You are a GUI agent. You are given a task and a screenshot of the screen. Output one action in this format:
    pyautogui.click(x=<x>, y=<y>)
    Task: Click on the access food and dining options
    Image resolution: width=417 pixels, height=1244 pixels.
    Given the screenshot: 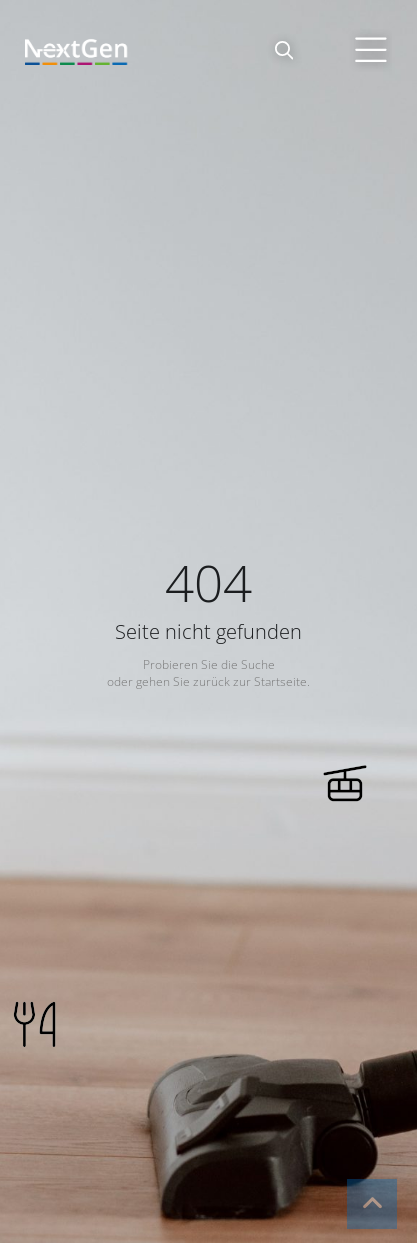 What is the action you would take?
    pyautogui.click(x=35, y=1023)
    